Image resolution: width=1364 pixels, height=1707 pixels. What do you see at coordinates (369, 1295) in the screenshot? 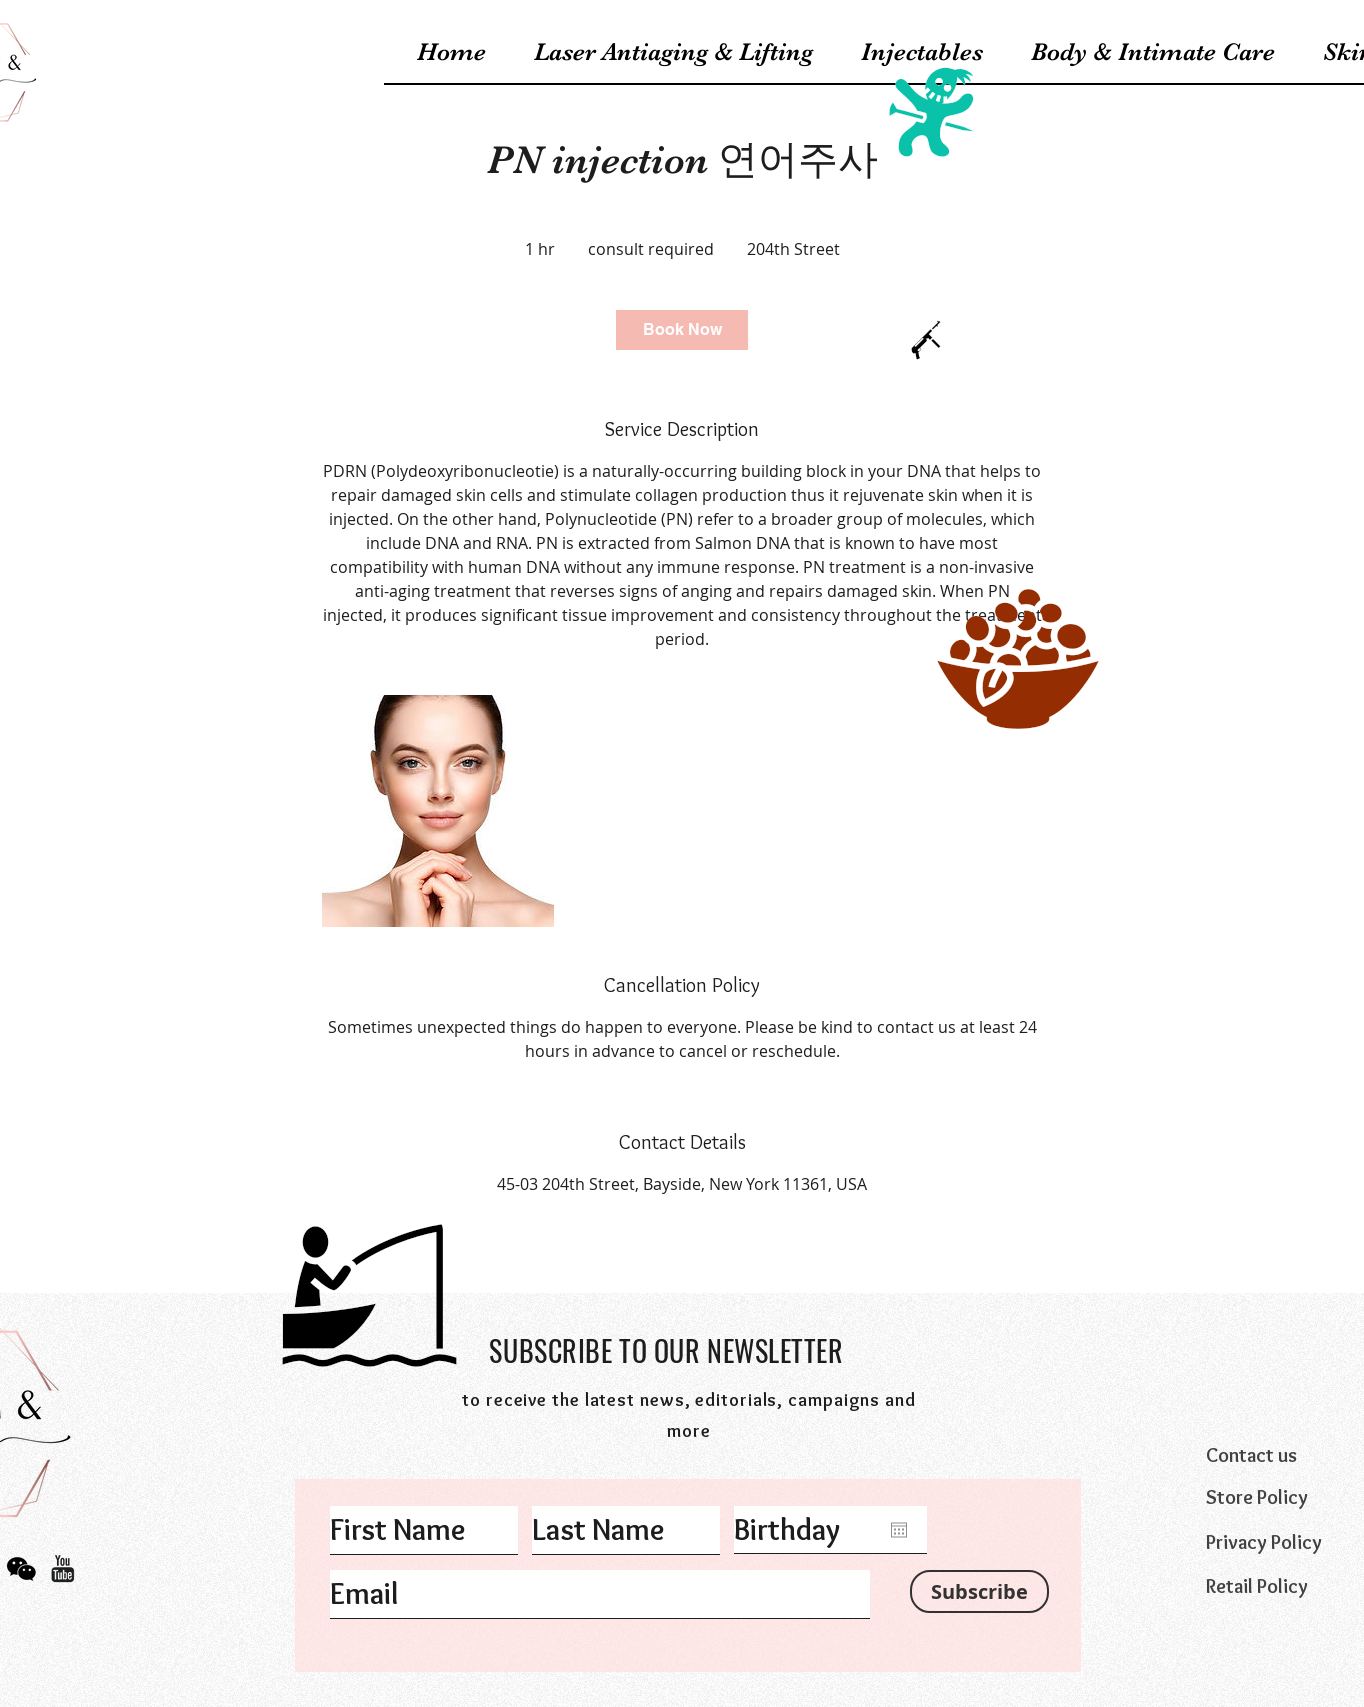
I see `access fishing activity or minigame` at bounding box center [369, 1295].